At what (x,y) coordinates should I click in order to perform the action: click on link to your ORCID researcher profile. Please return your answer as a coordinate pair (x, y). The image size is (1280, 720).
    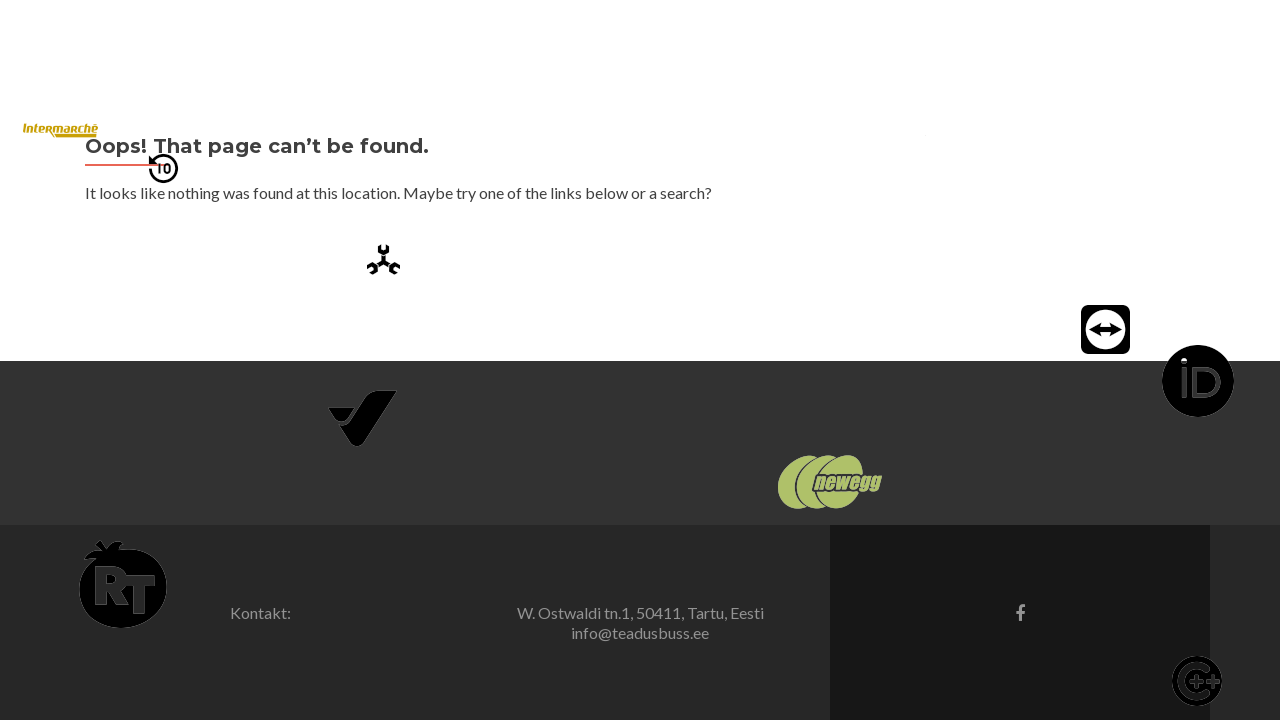
    Looking at the image, I should click on (1198, 381).